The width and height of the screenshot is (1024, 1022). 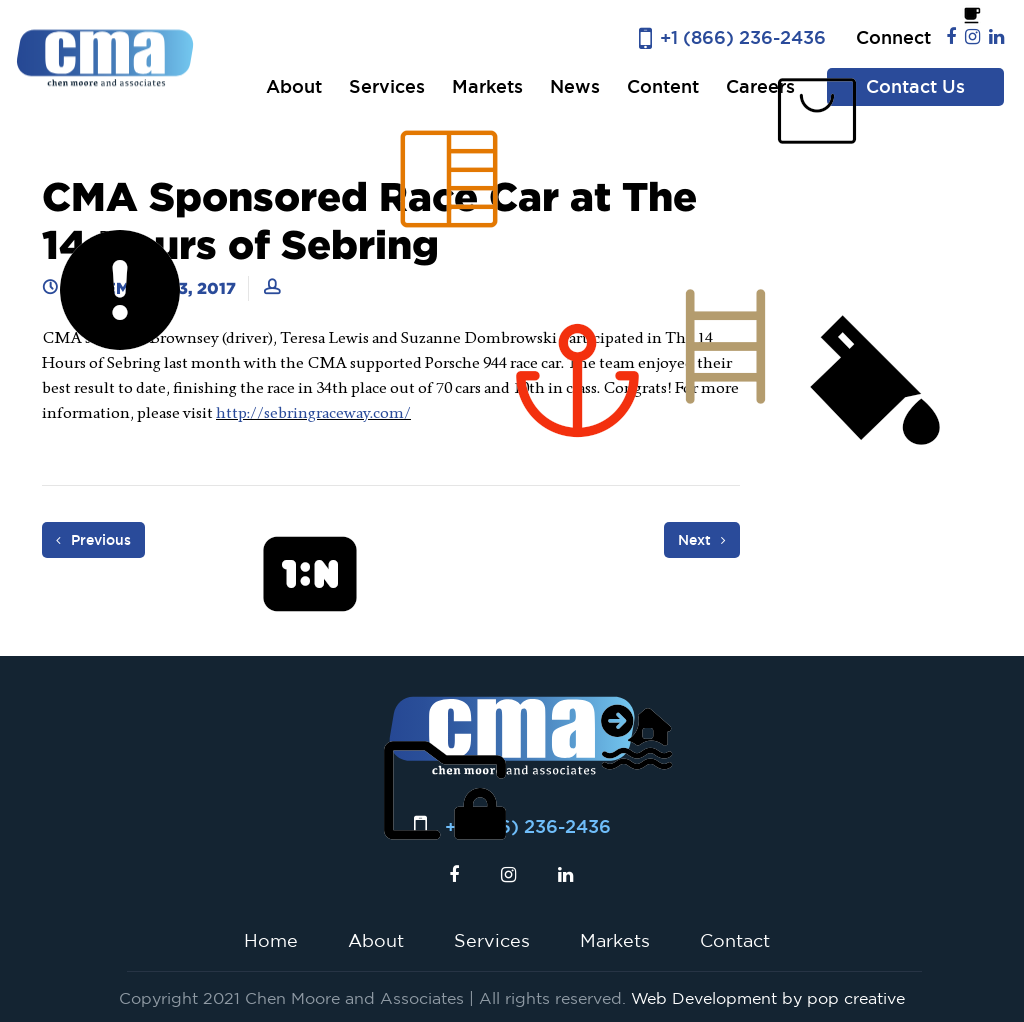 I want to click on indicates a warning or alert requiring attention, so click(x=120, y=290).